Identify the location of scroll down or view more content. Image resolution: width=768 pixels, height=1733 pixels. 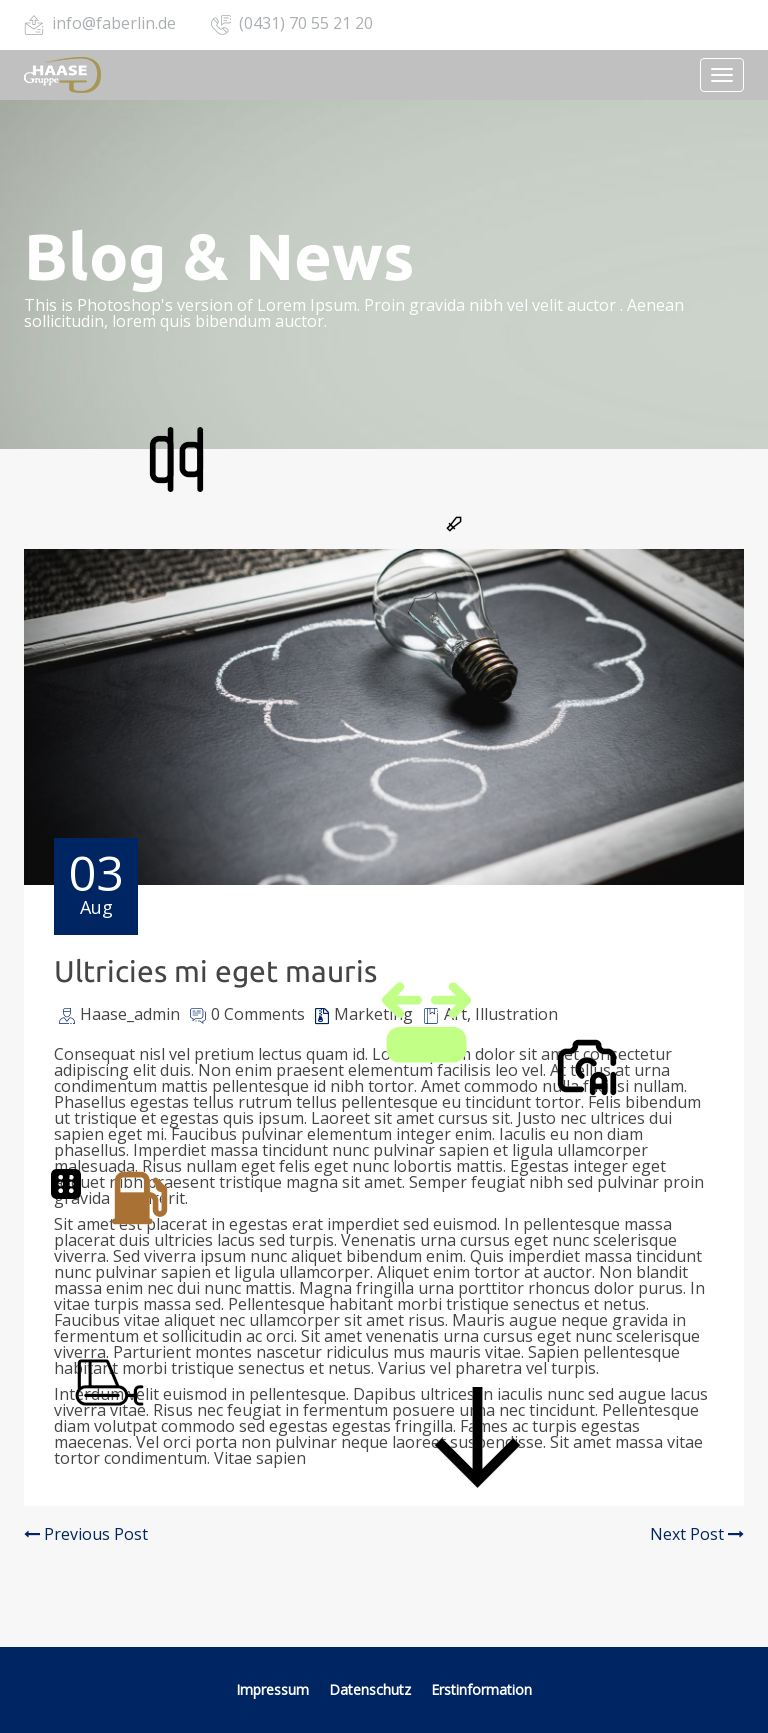
(477, 1437).